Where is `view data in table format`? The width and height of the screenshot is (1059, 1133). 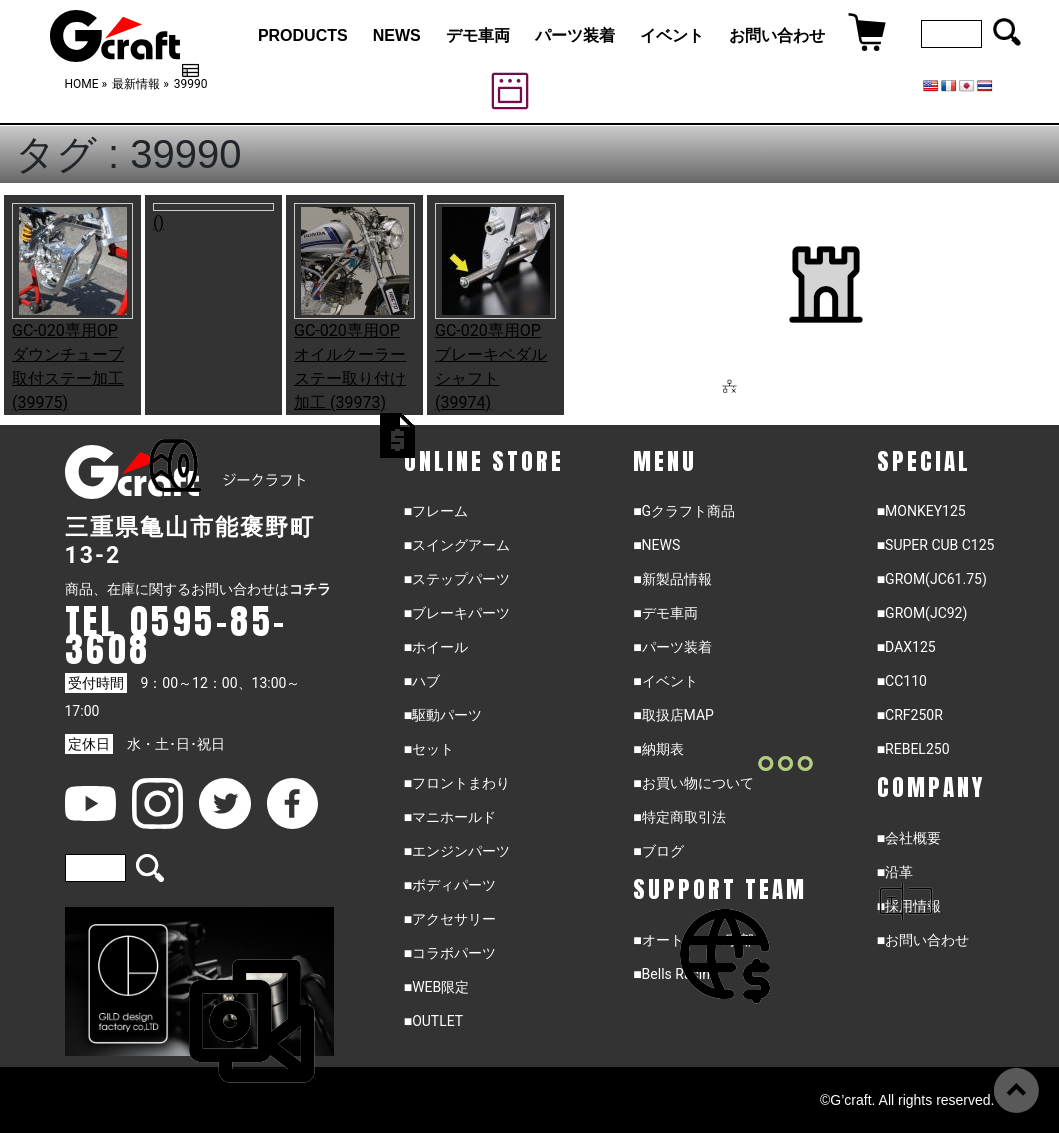
view data in table format is located at coordinates (190, 70).